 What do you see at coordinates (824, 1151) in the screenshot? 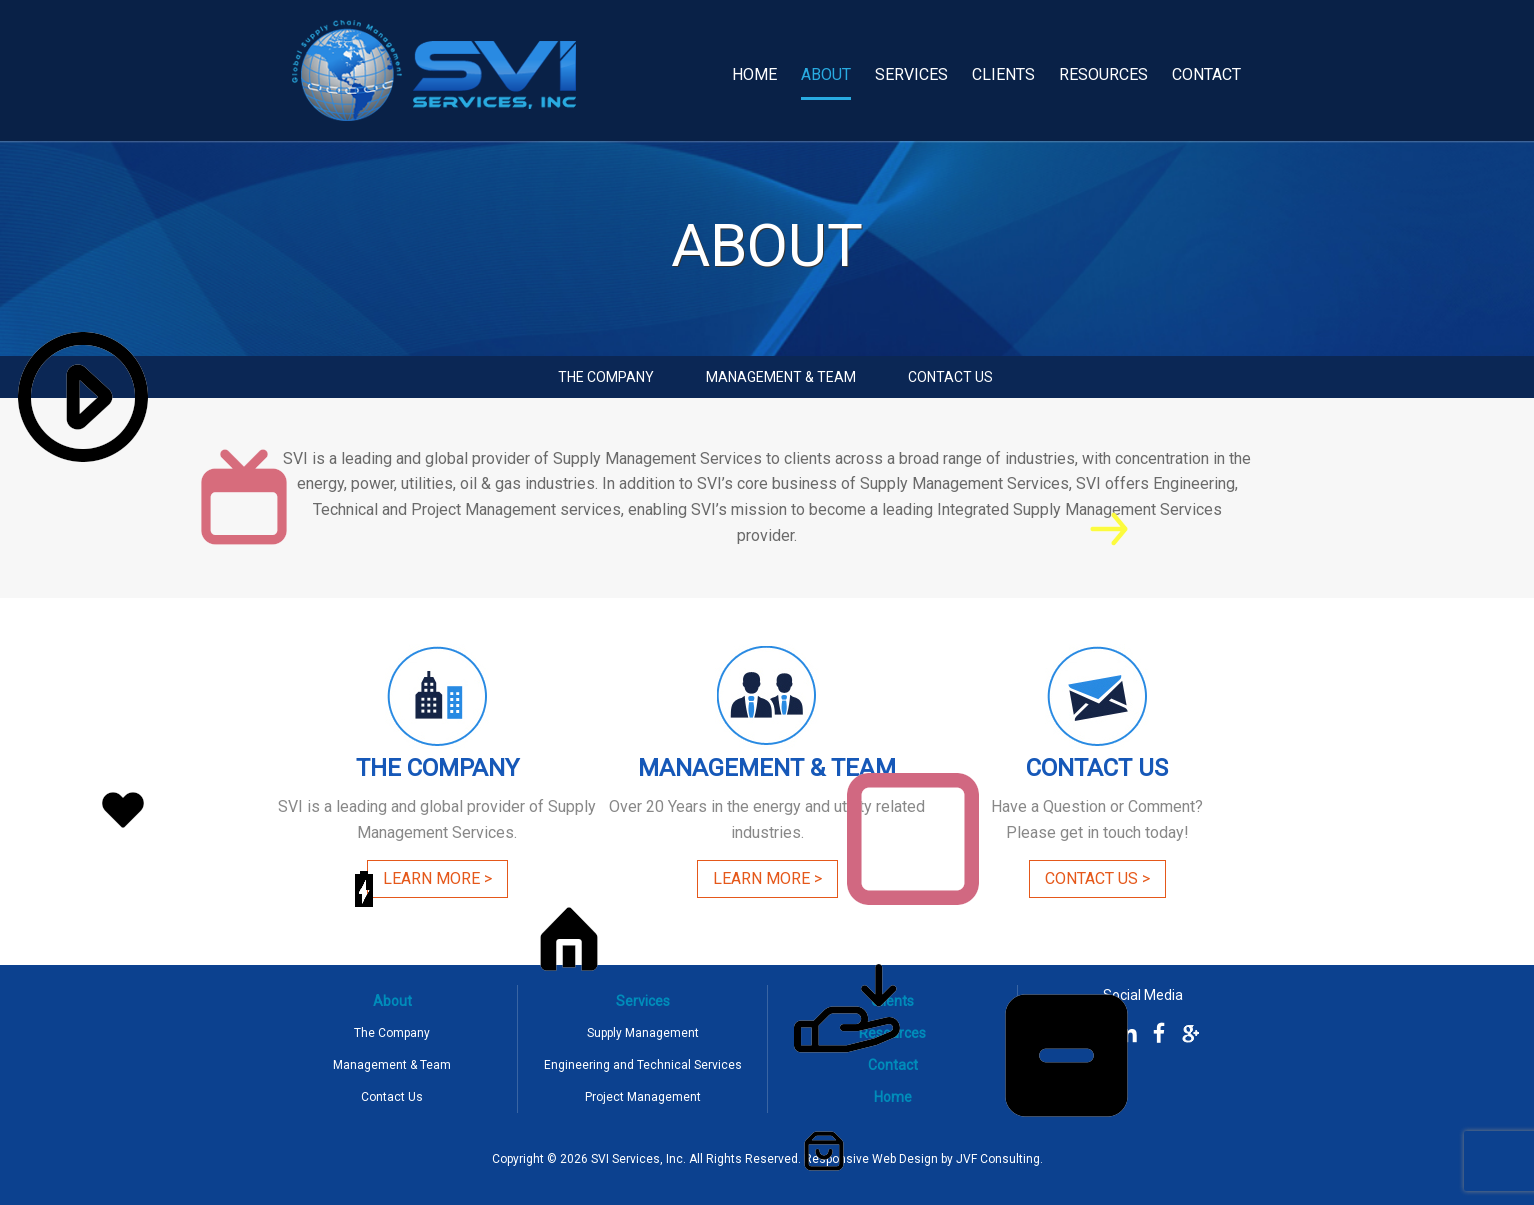
I see `view your shopping bag` at bounding box center [824, 1151].